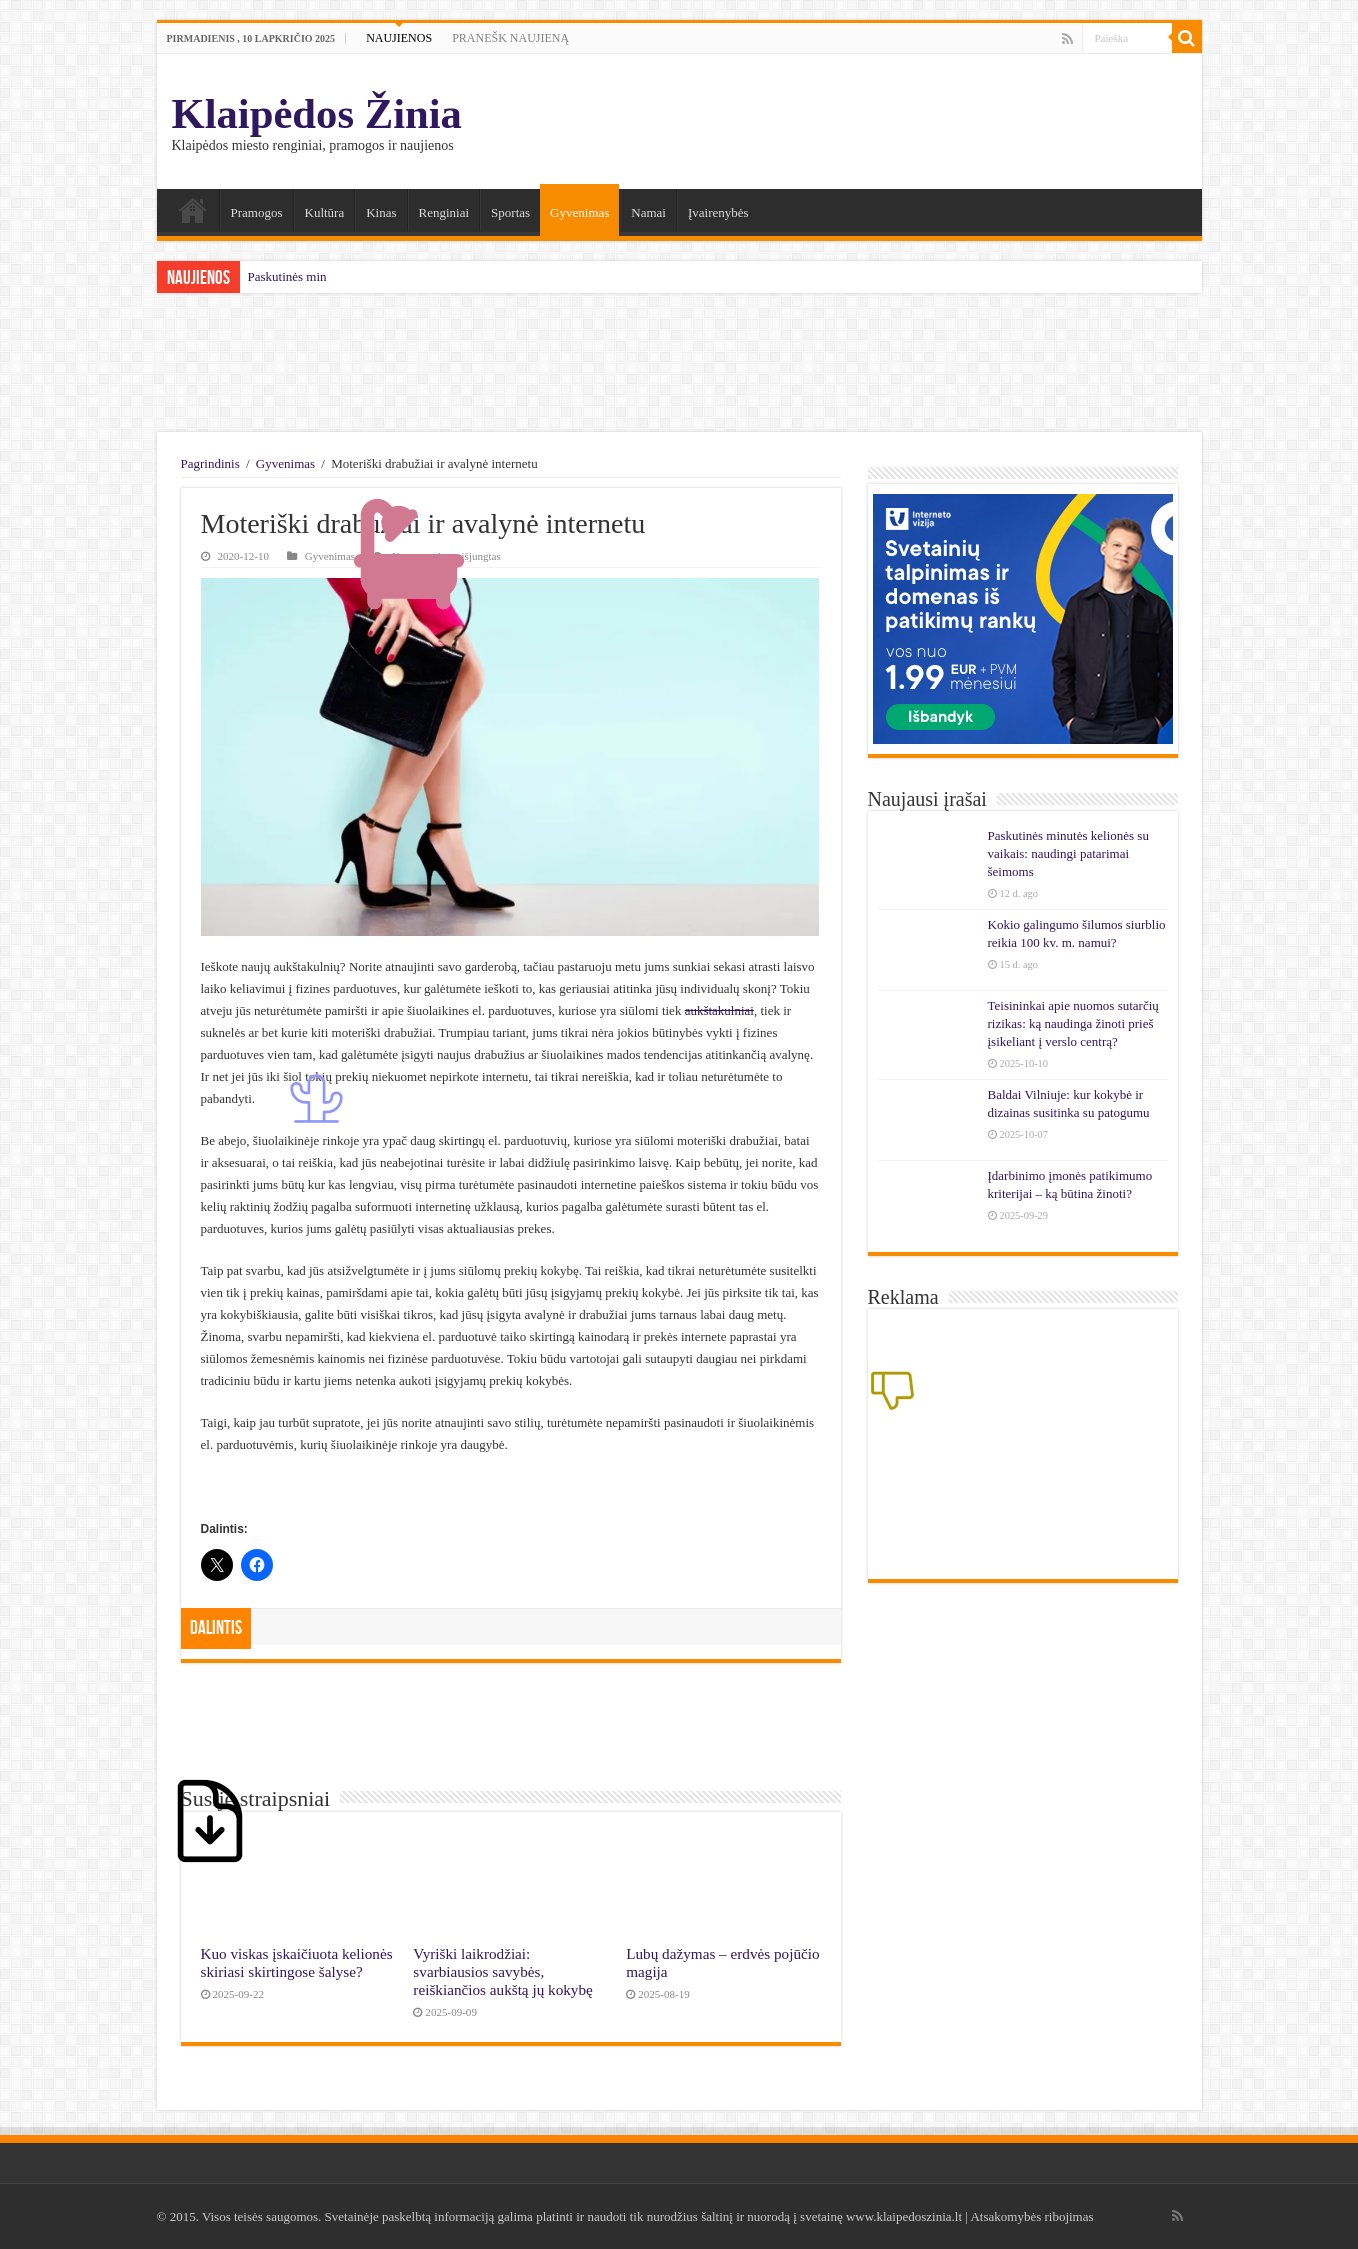 This screenshot has width=1358, height=2249. What do you see at coordinates (316, 1100) in the screenshot?
I see `indicates desert or arid climate setting` at bounding box center [316, 1100].